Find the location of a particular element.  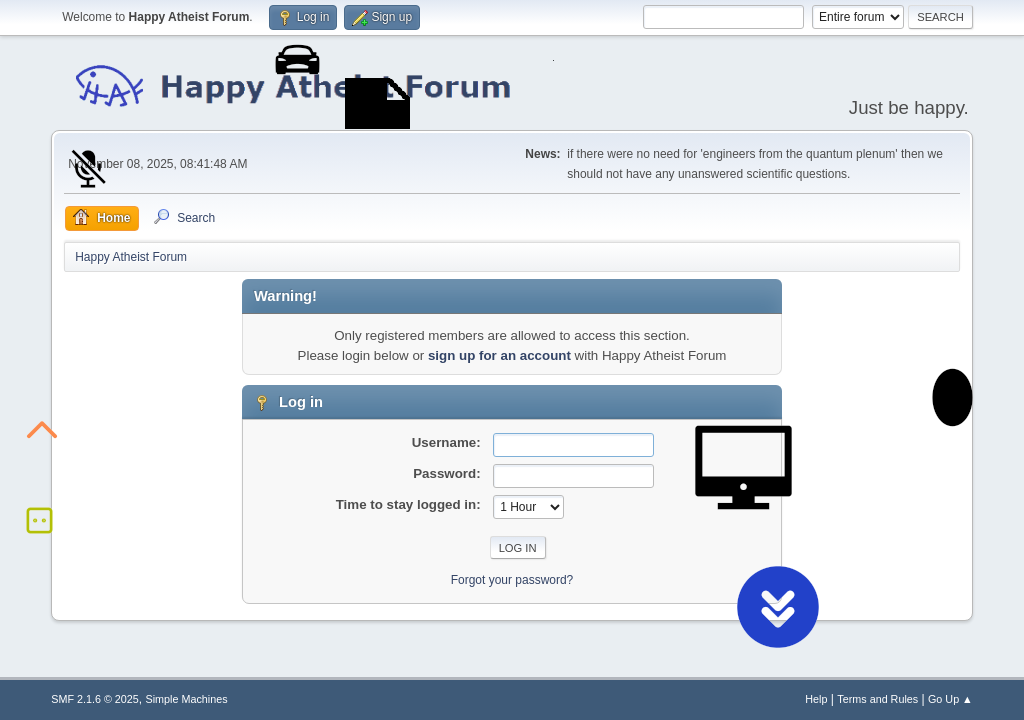

switch to desktop view is located at coordinates (743, 467).